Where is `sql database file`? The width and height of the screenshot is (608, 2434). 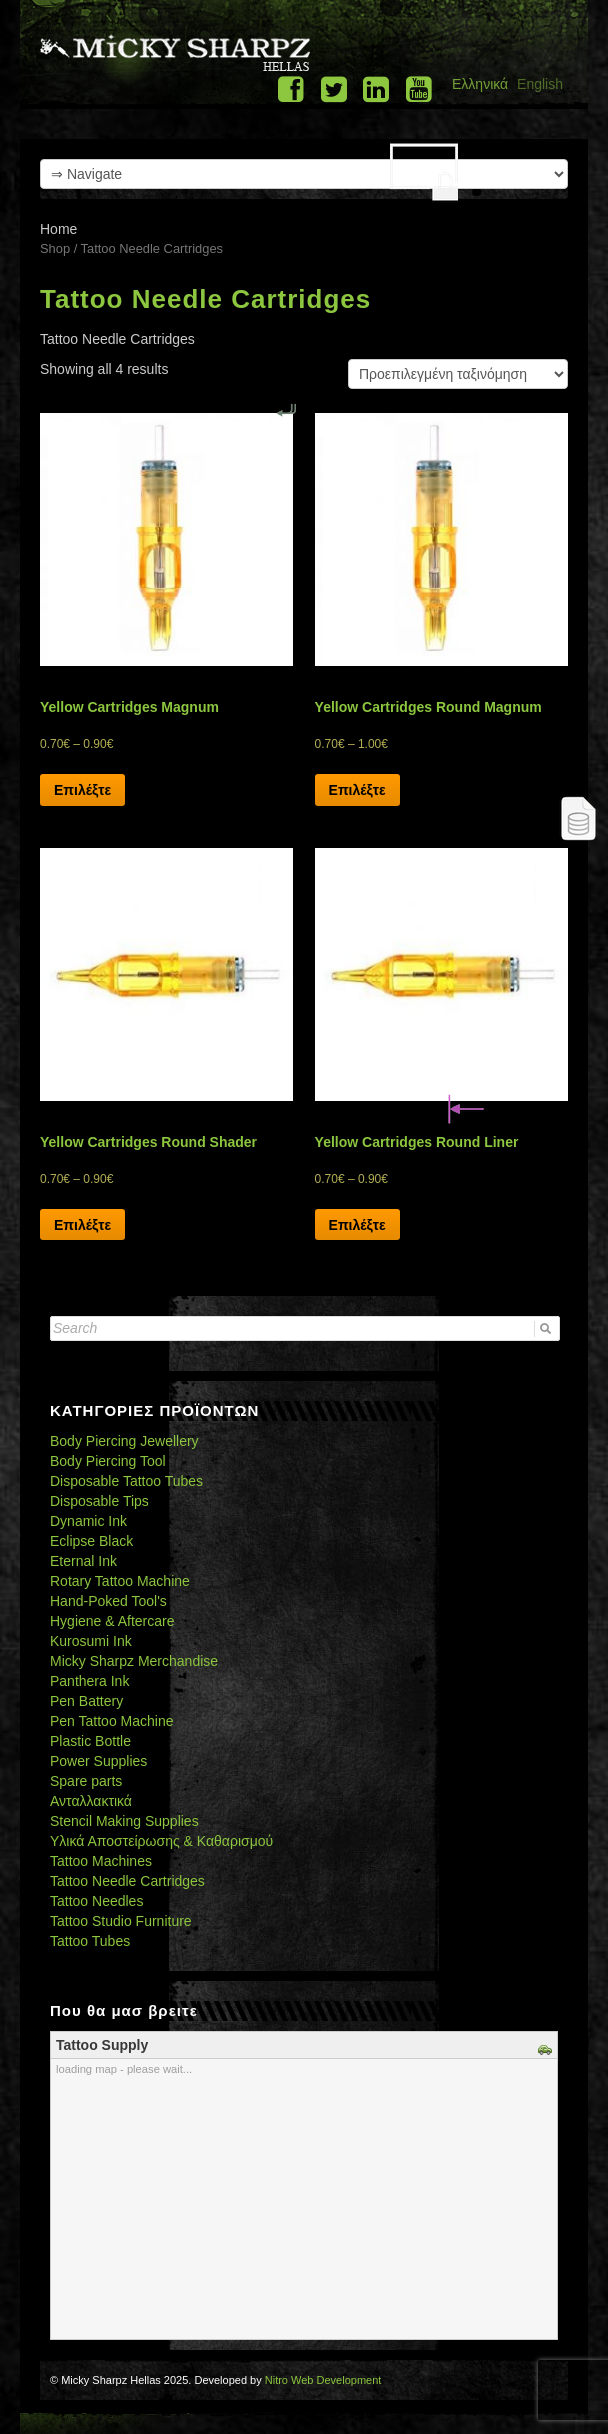
sql database file is located at coordinates (578, 818).